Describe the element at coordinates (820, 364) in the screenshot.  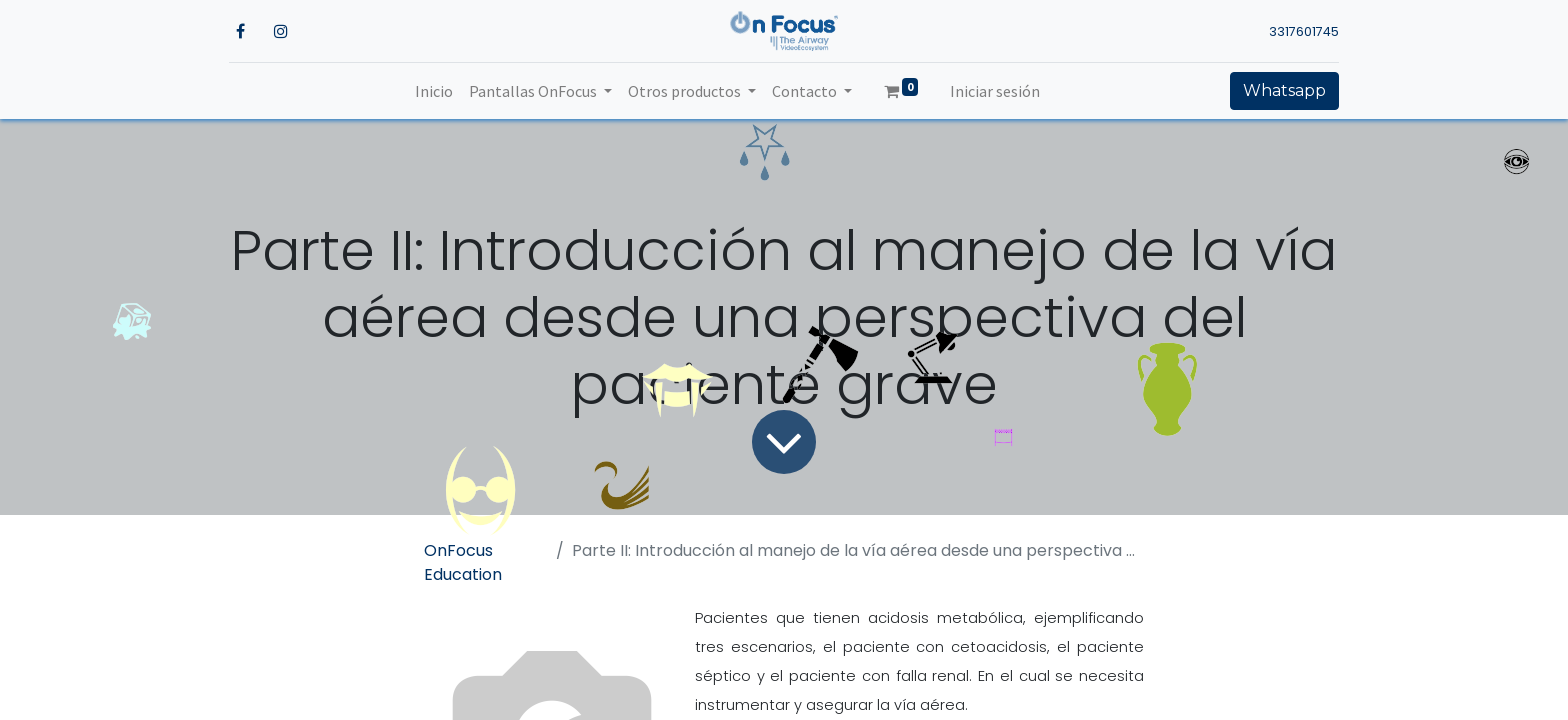
I see `select tomahawk weapon or tool` at that location.